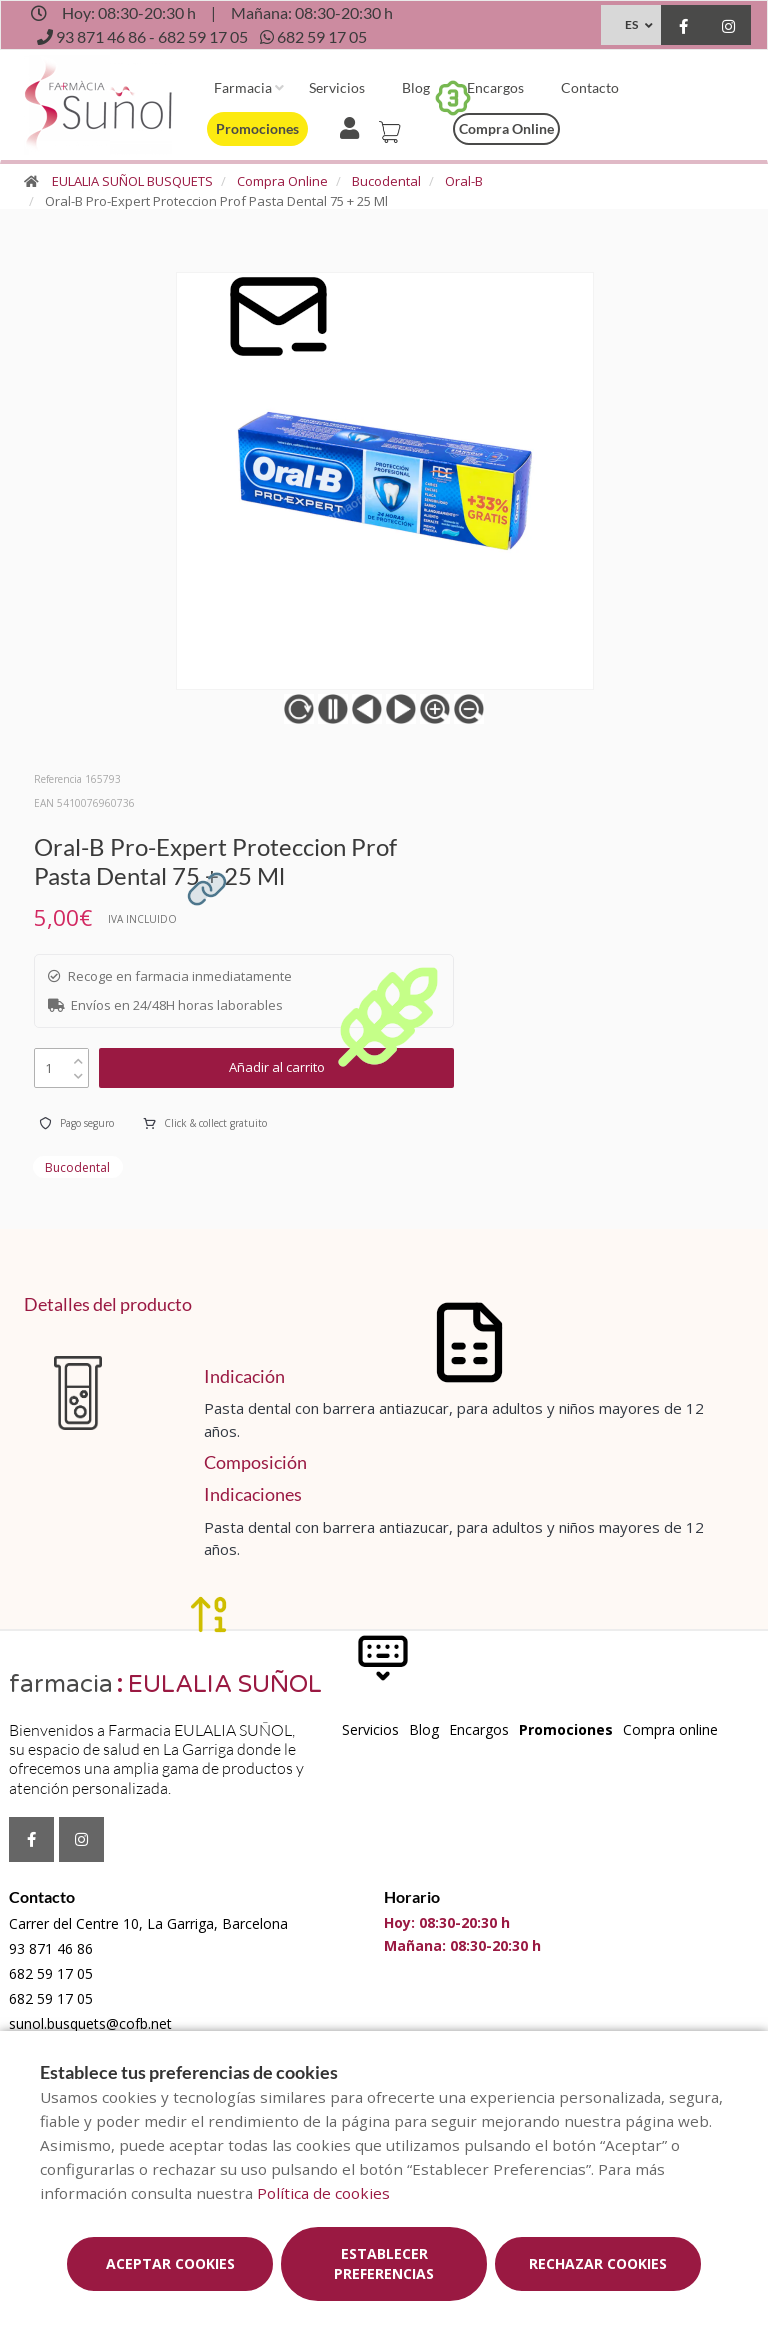 The height and width of the screenshot is (2343, 768). I want to click on remove an email from your inbox, so click(278, 316).